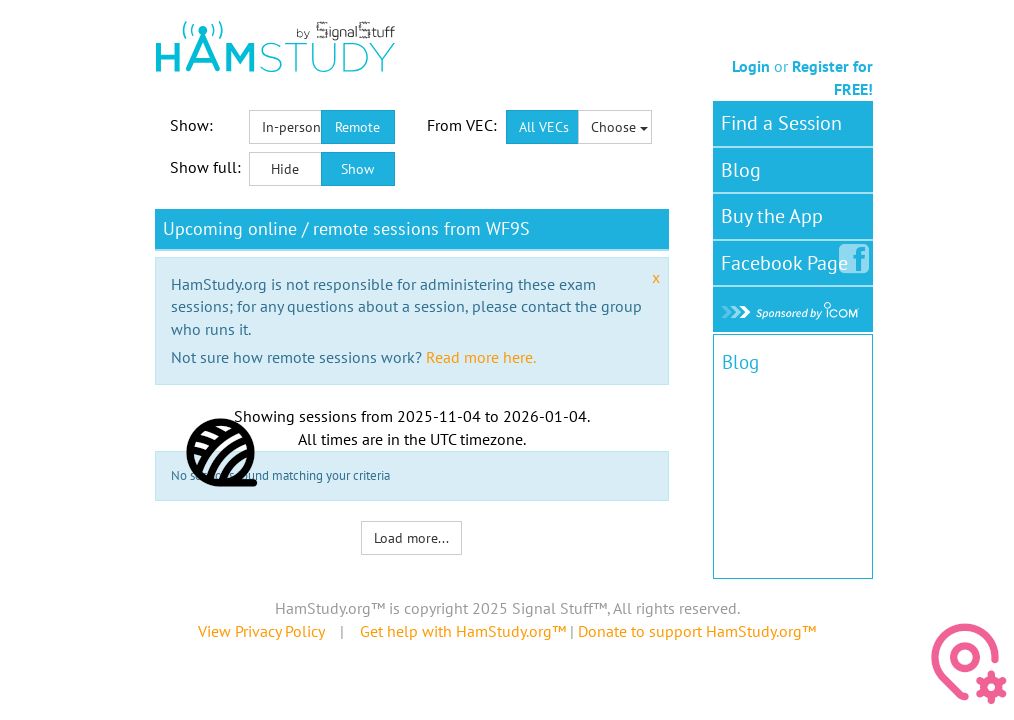 The height and width of the screenshot is (720, 1014). Describe the element at coordinates (965, 661) in the screenshot. I see `access location settings` at that location.